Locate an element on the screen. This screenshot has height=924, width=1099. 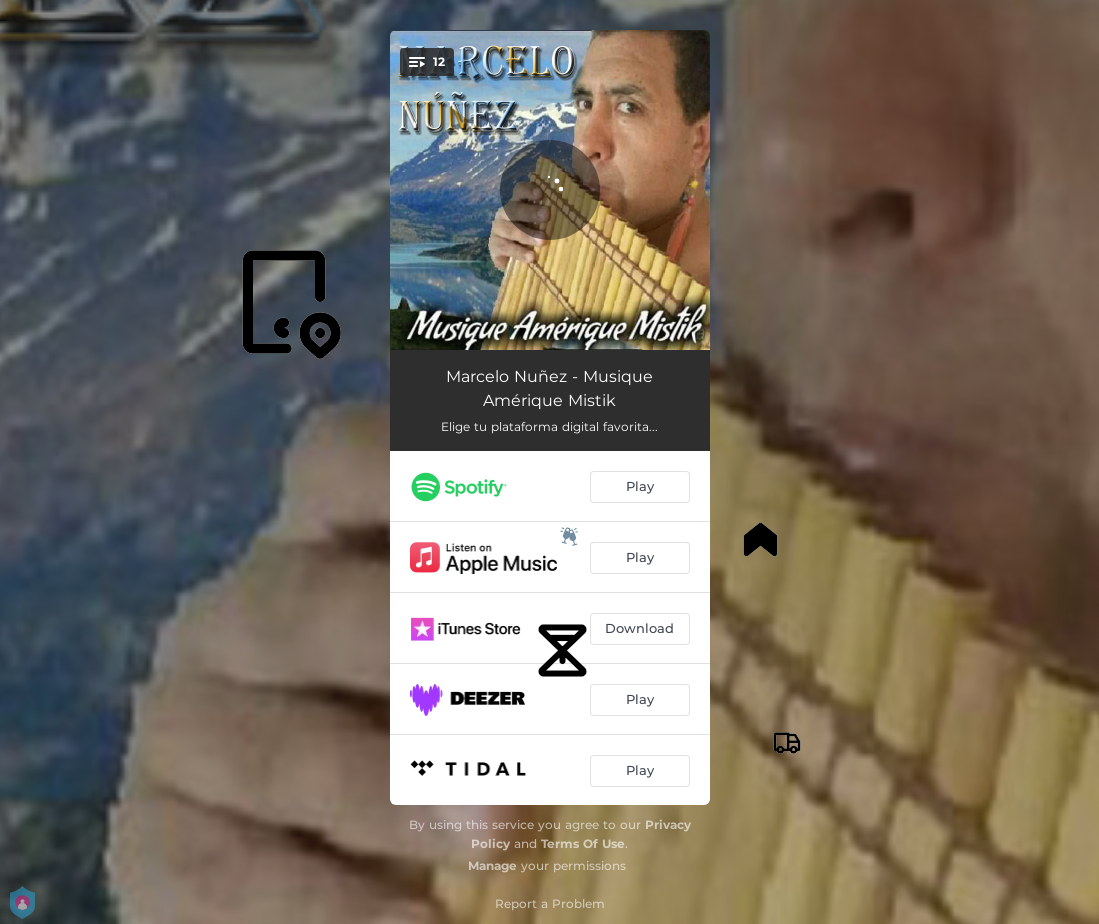
track your delivery status is located at coordinates (787, 743).